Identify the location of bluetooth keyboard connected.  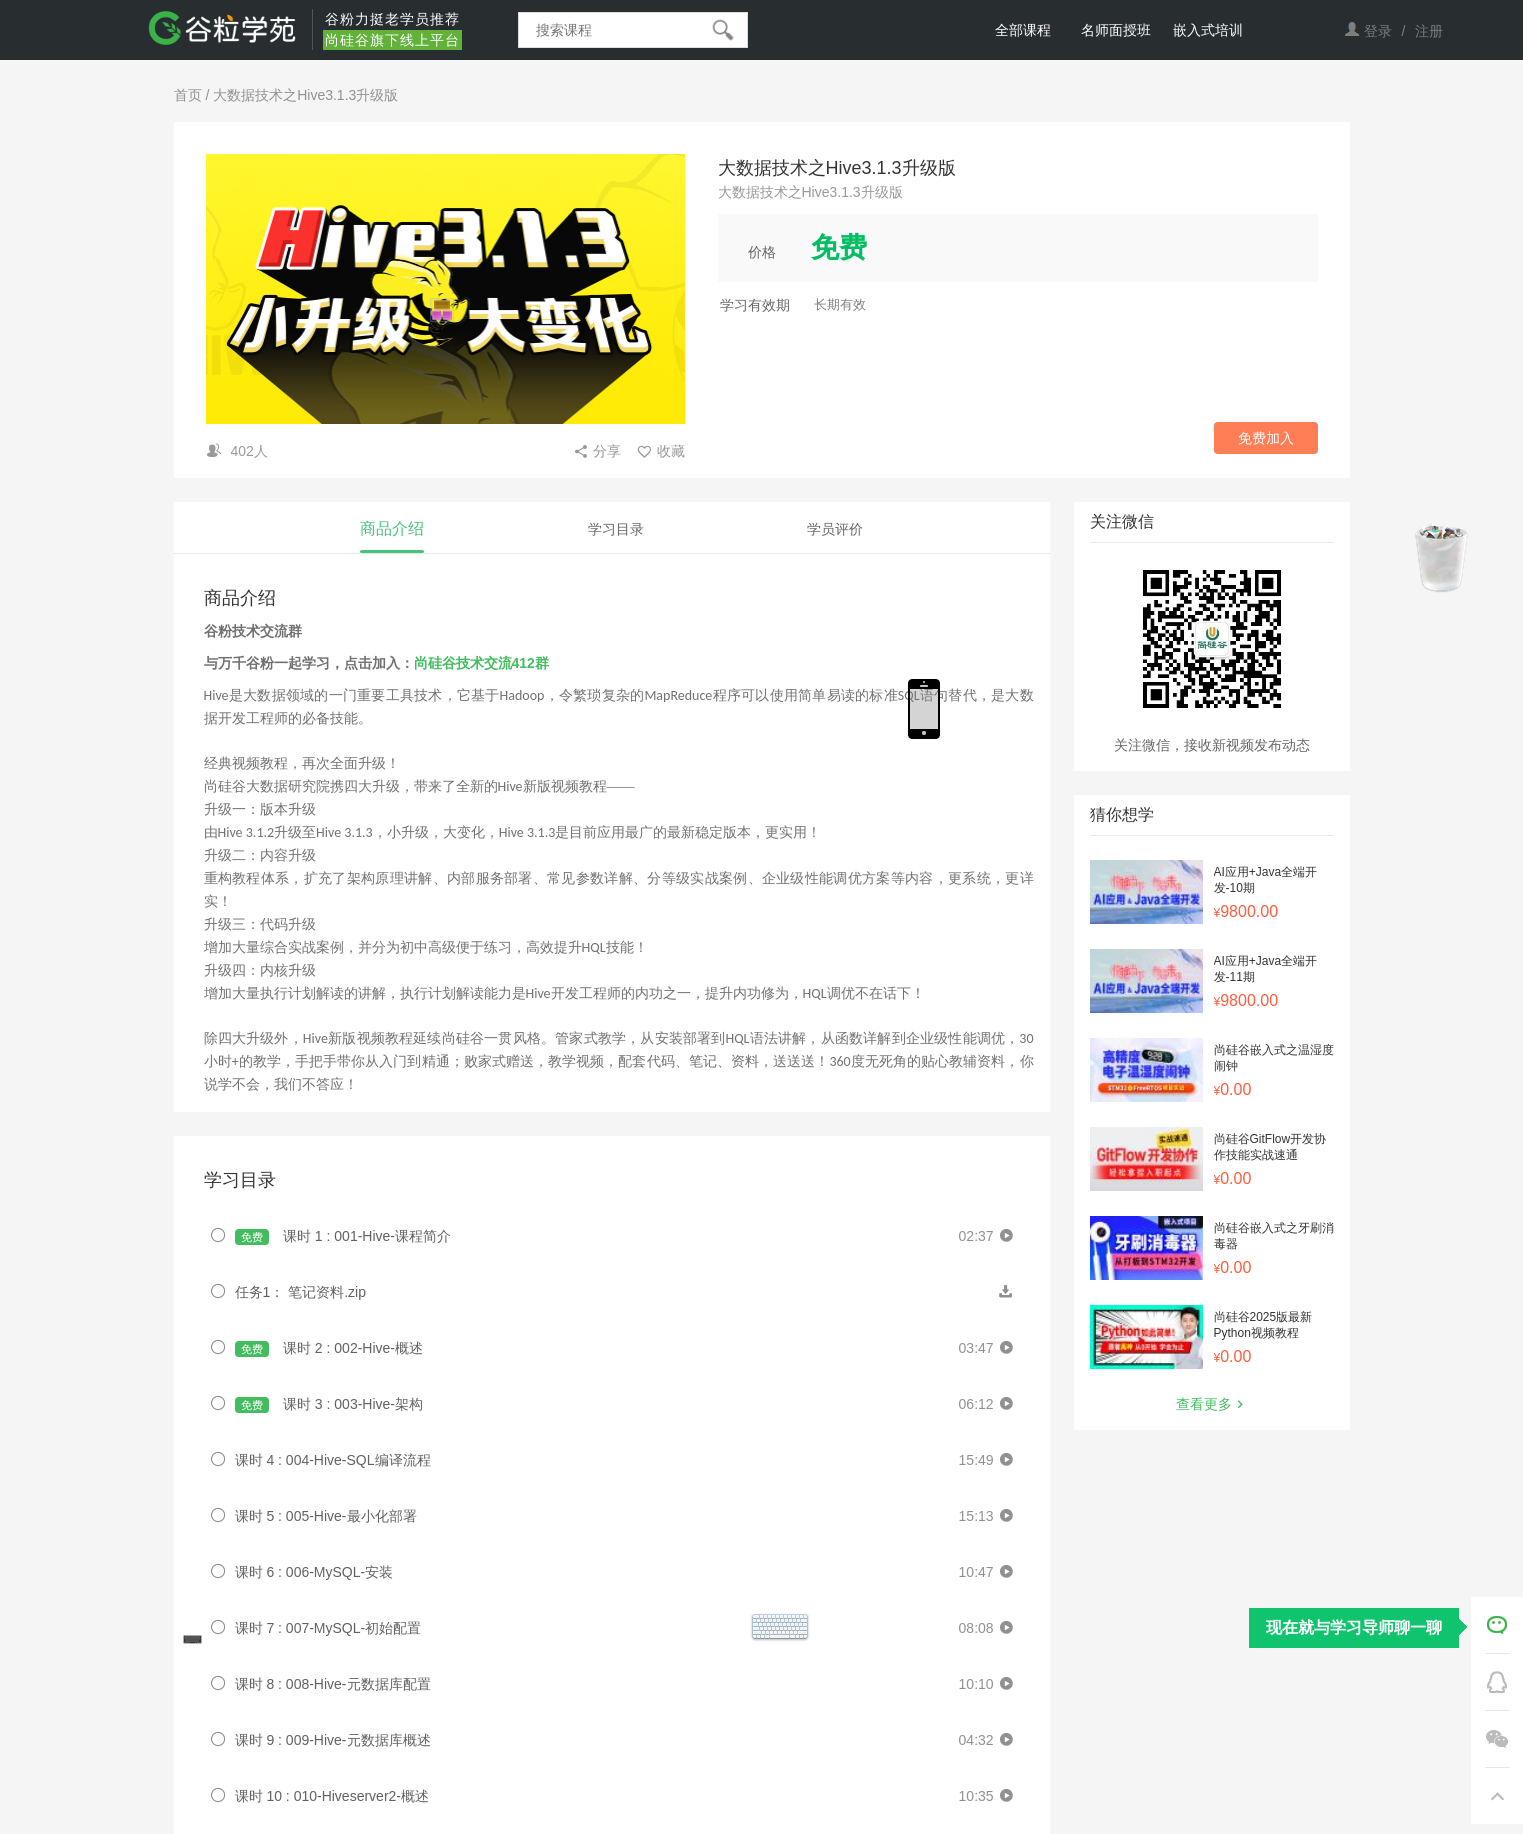
(780, 1627).